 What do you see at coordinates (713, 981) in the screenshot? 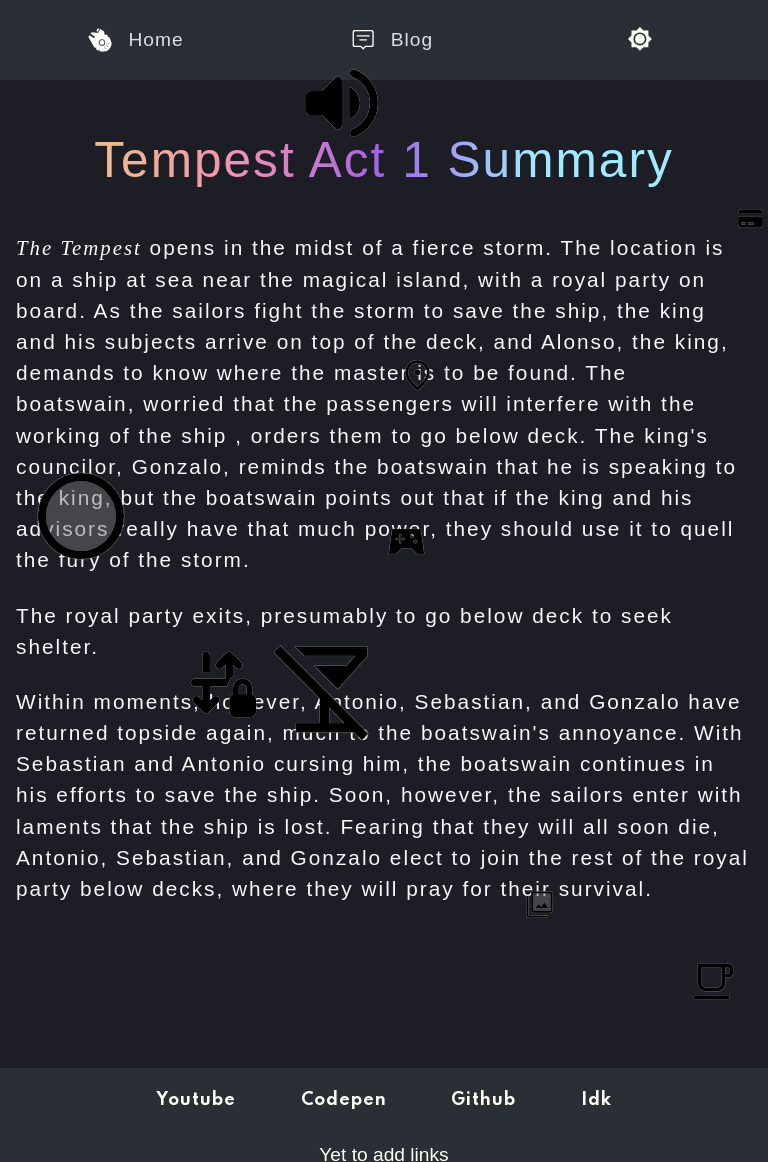
I see `find nearby coffee shops or cafes` at bounding box center [713, 981].